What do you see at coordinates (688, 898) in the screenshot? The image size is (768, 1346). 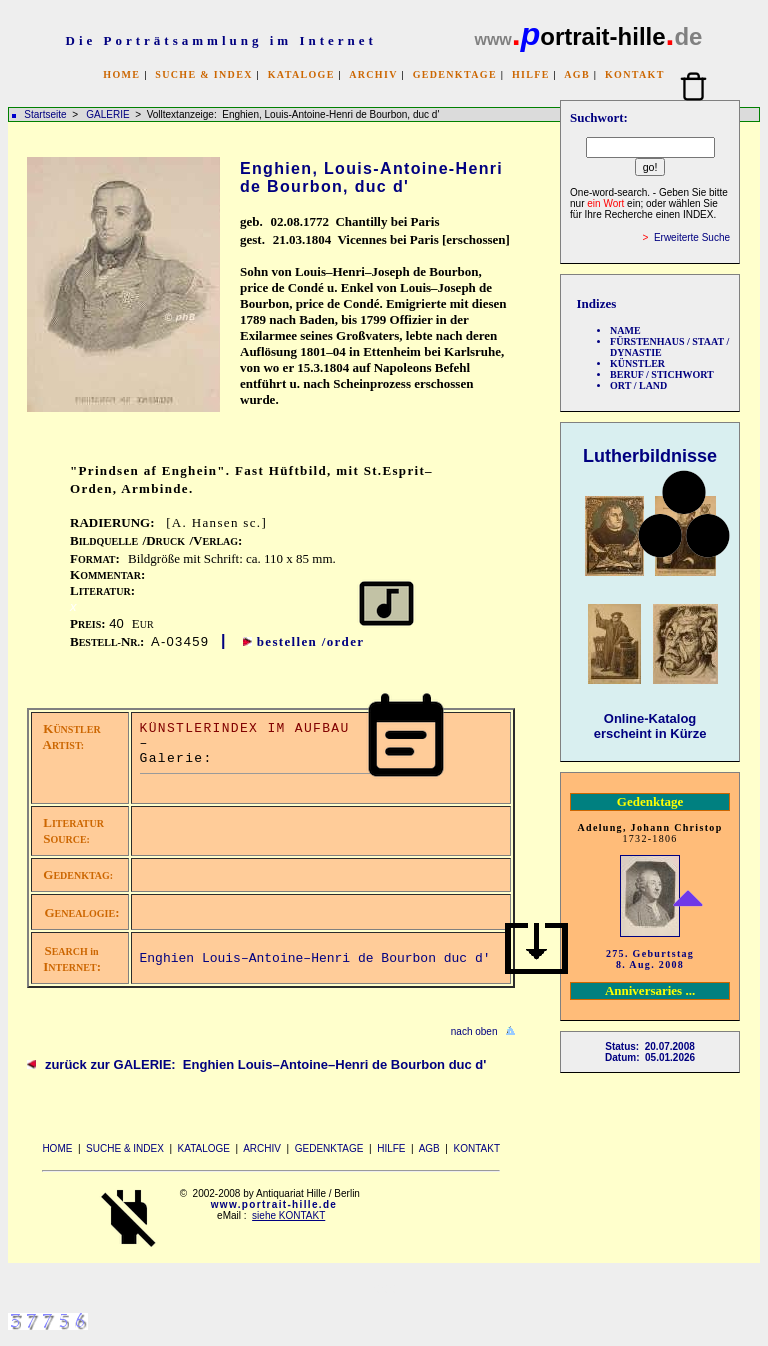 I see `collapse an expanded section` at bounding box center [688, 898].